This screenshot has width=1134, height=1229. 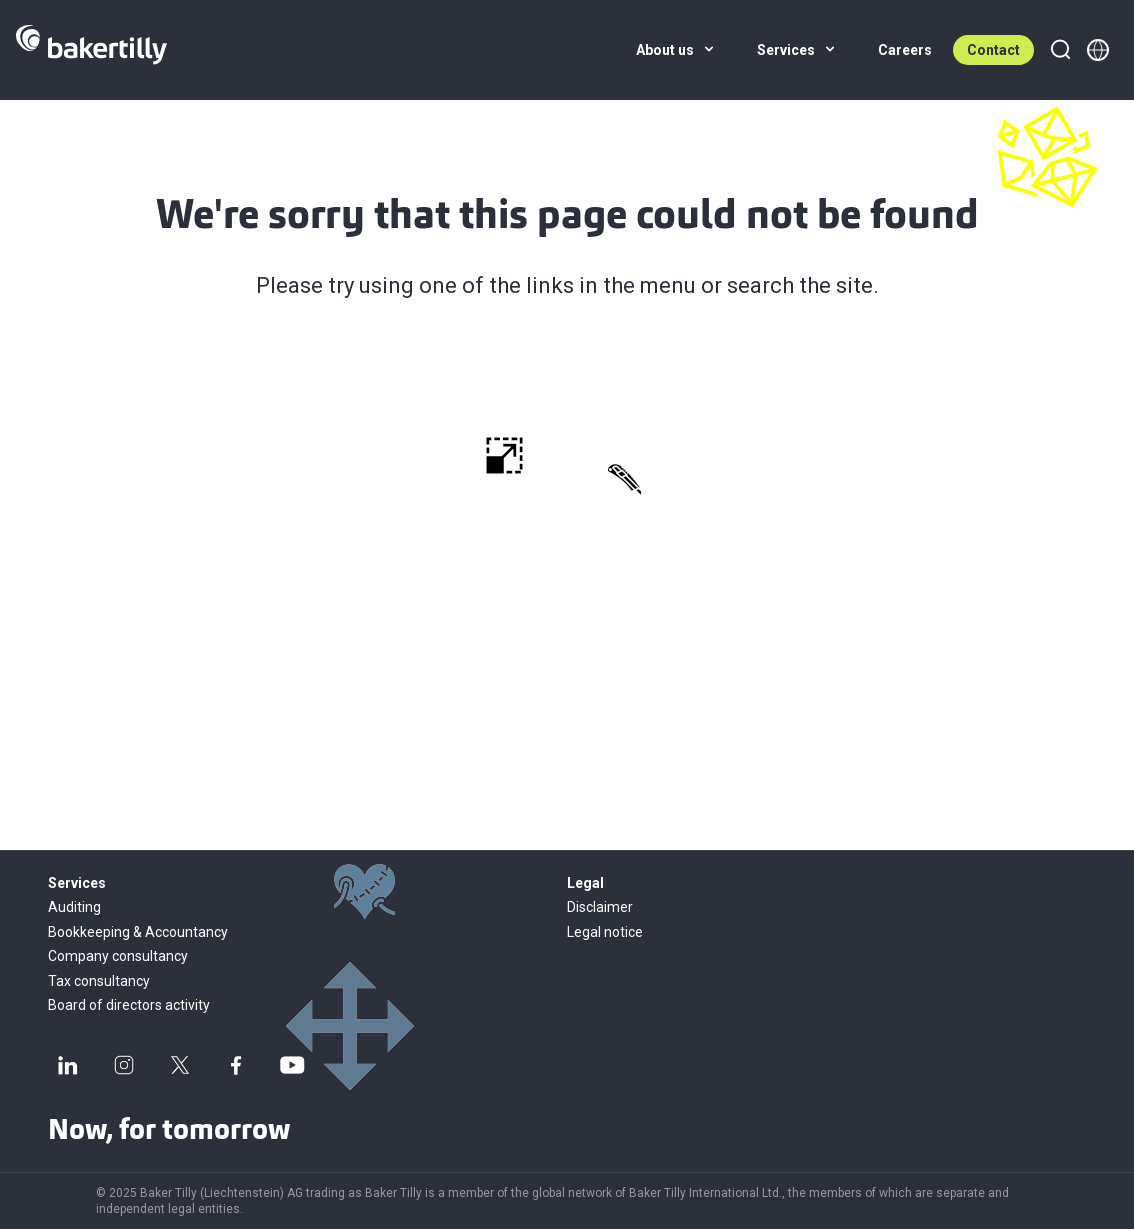 What do you see at coordinates (364, 892) in the screenshot?
I see `indicates health regeneration or healing status` at bounding box center [364, 892].